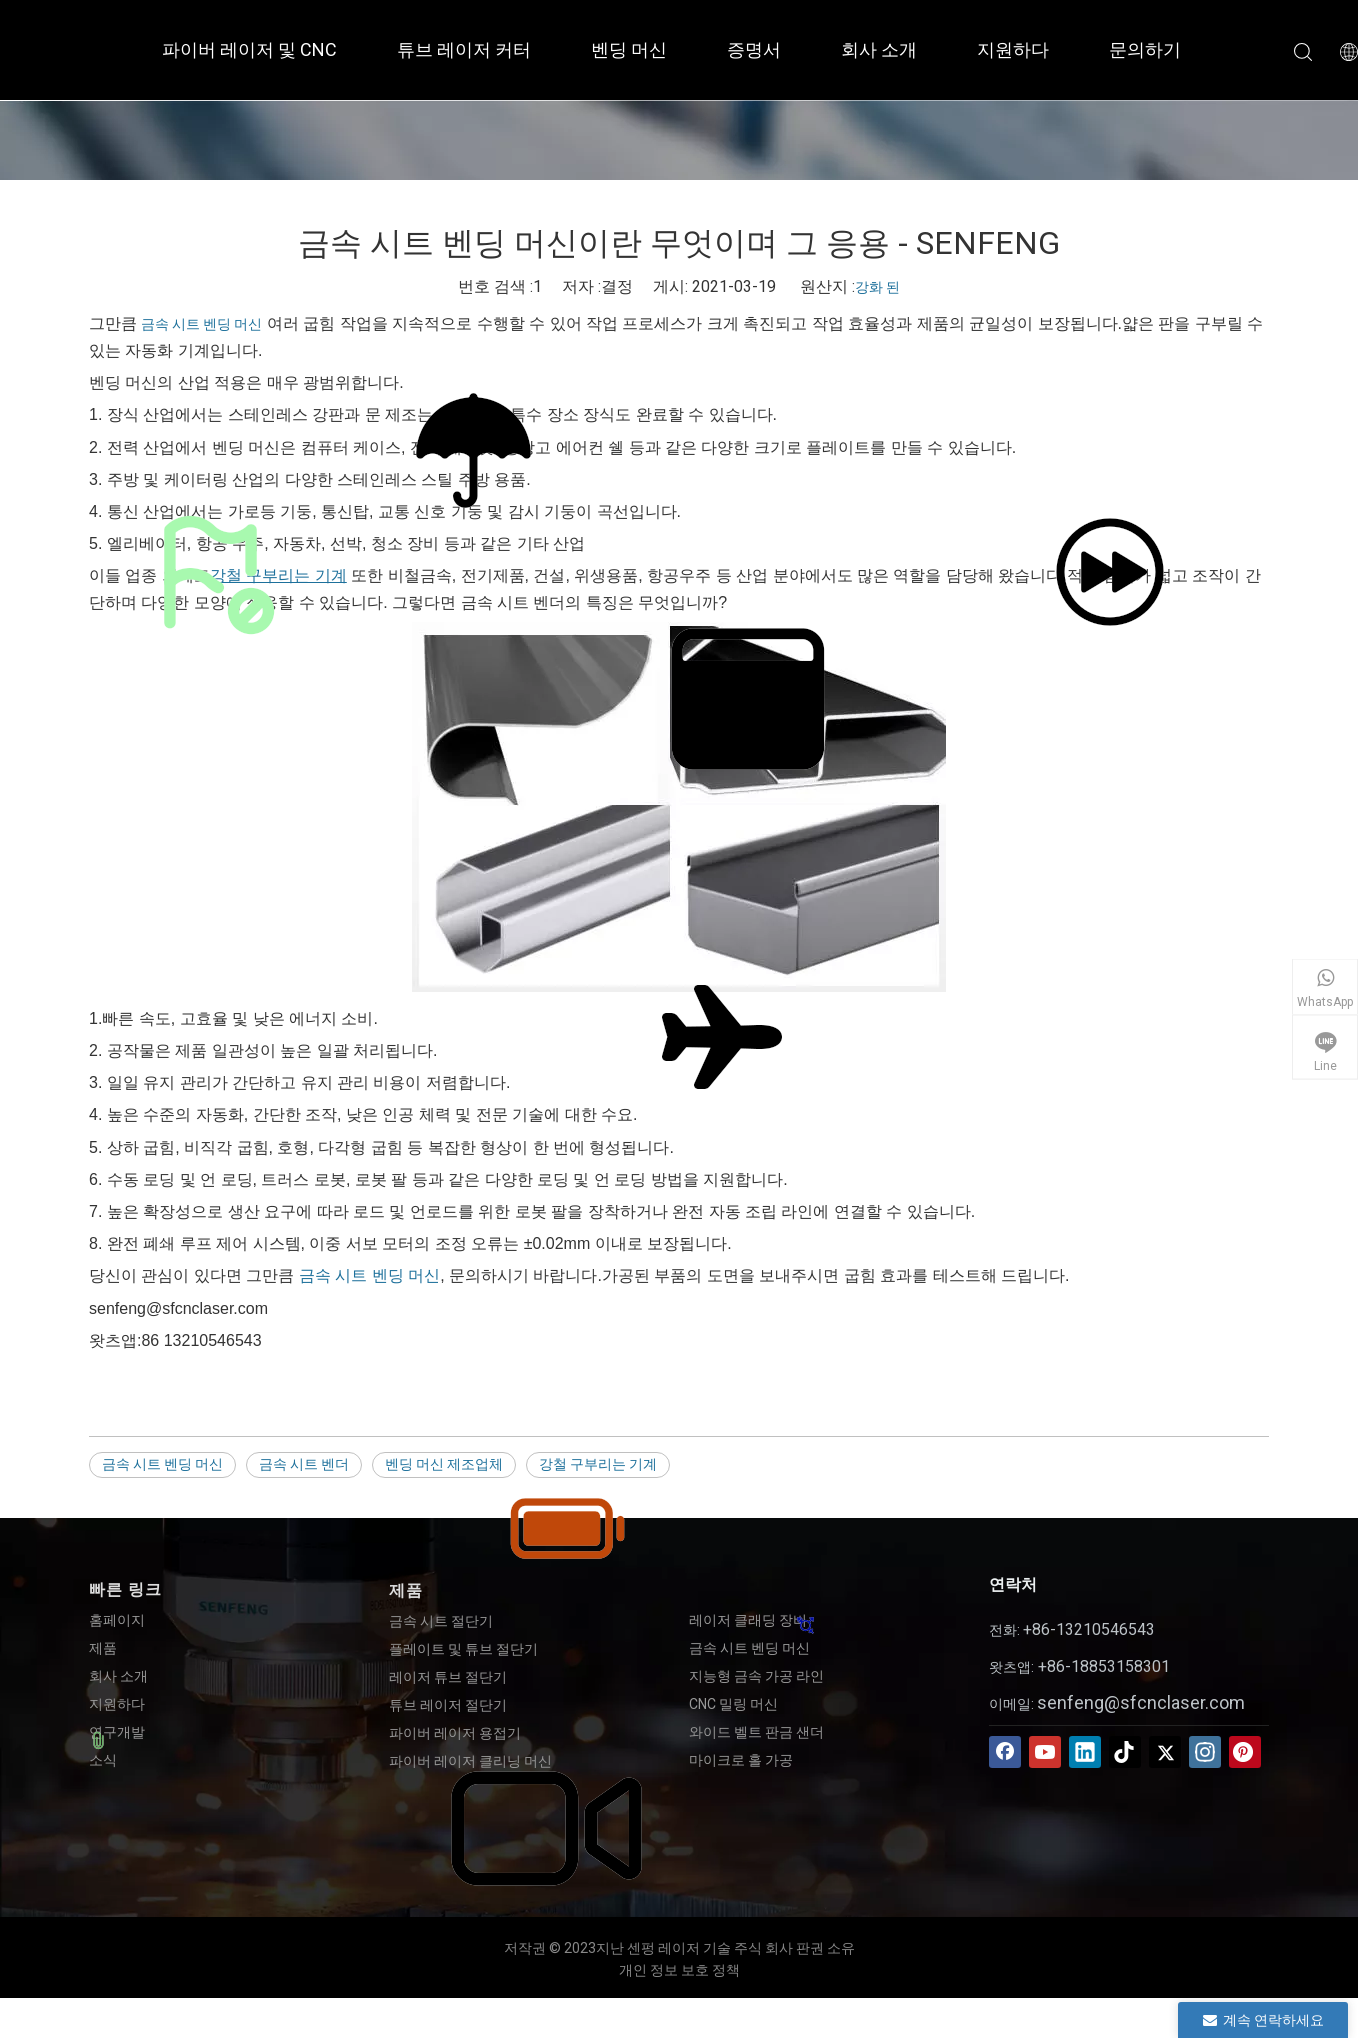 This screenshot has width=1358, height=2038. I want to click on indicates battery is fully charged, so click(567, 1528).